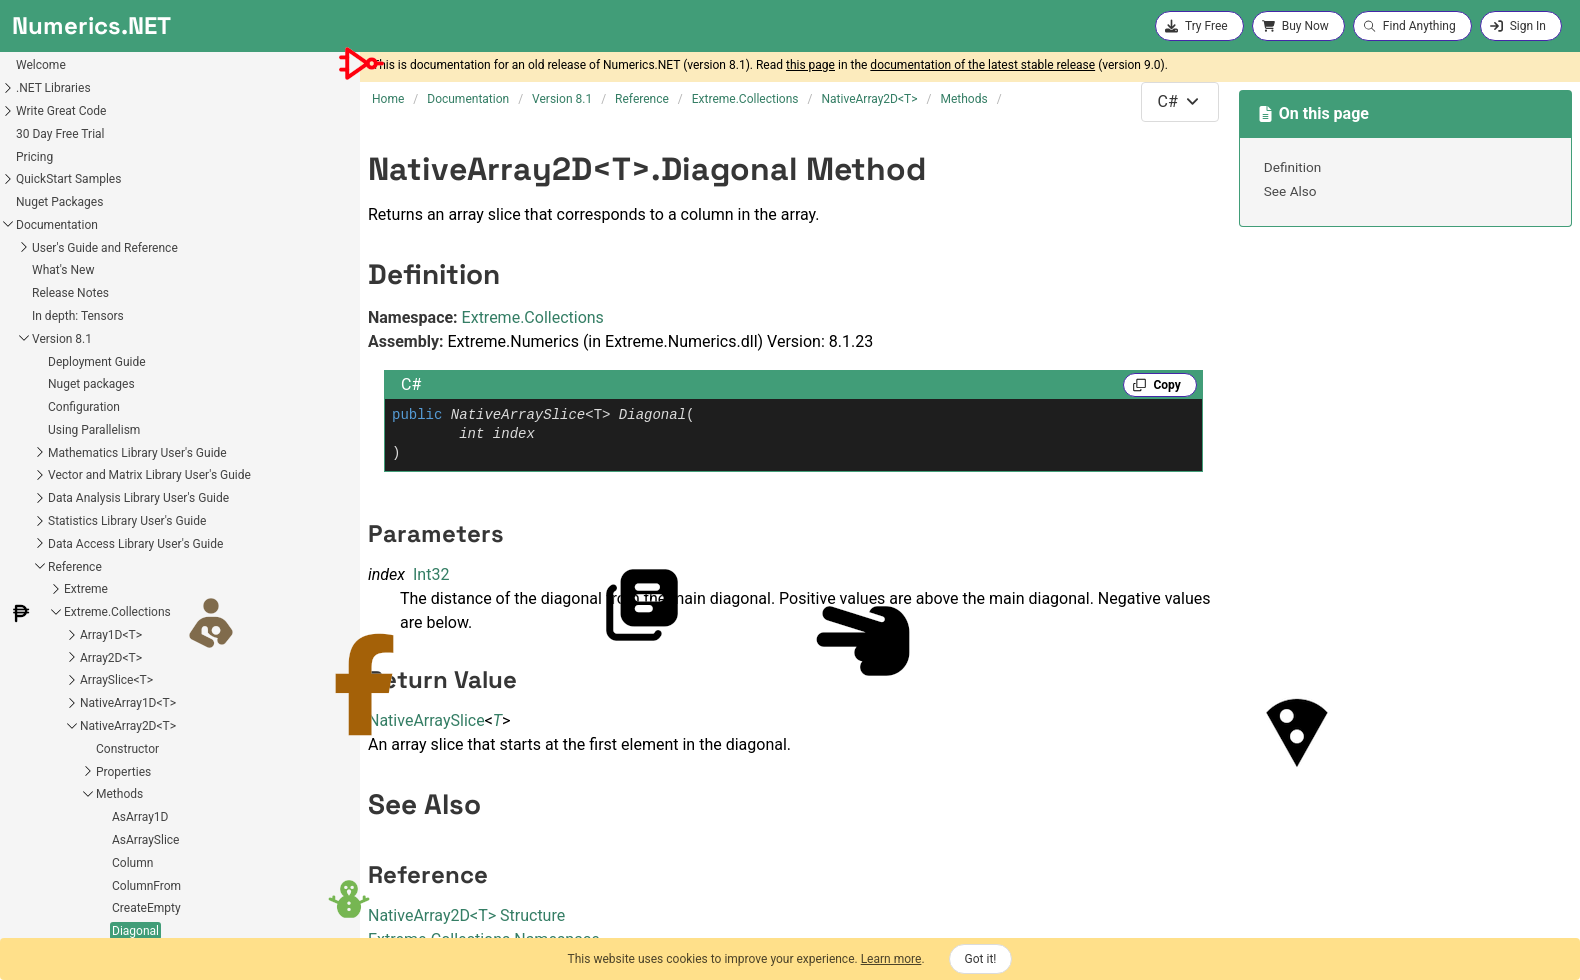 This screenshot has height=980, width=1580. Describe the element at coordinates (642, 605) in the screenshot. I see `access your saved content library` at that location.